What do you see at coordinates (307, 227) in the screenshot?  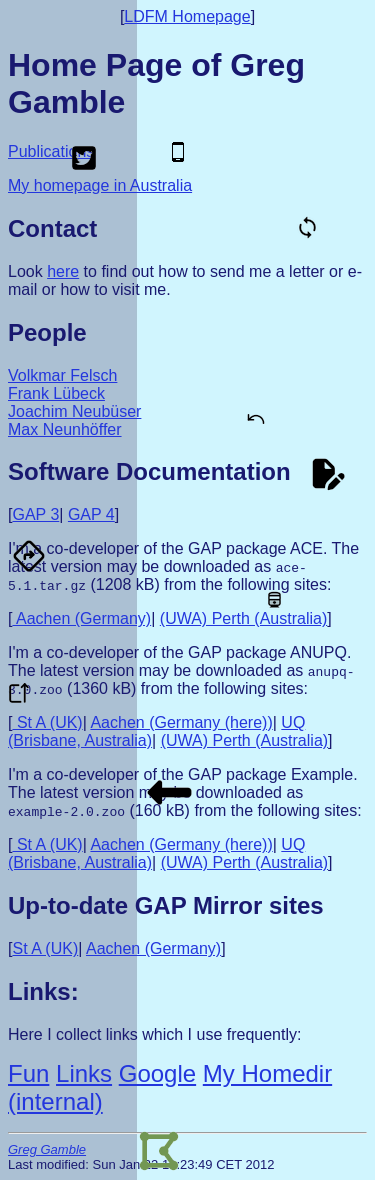 I see `repeat or loop playback` at bounding box center [307, 227].